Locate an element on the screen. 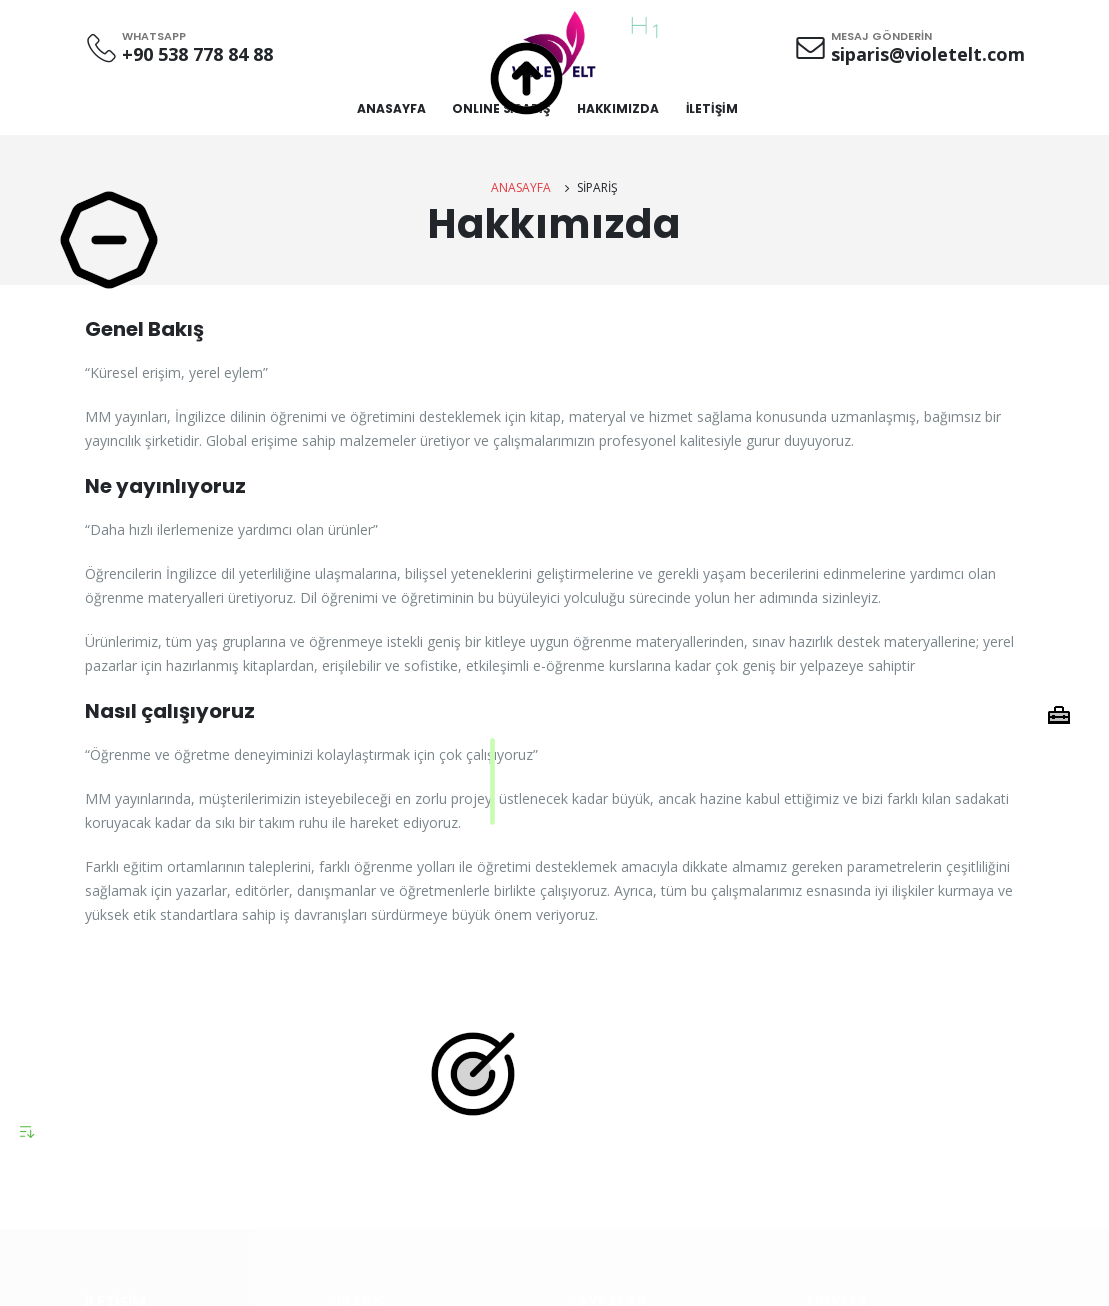 Image resolution: width=1109 pixels, height=1306 pixels. set a goal or target is located at coordinates (473, 1074).